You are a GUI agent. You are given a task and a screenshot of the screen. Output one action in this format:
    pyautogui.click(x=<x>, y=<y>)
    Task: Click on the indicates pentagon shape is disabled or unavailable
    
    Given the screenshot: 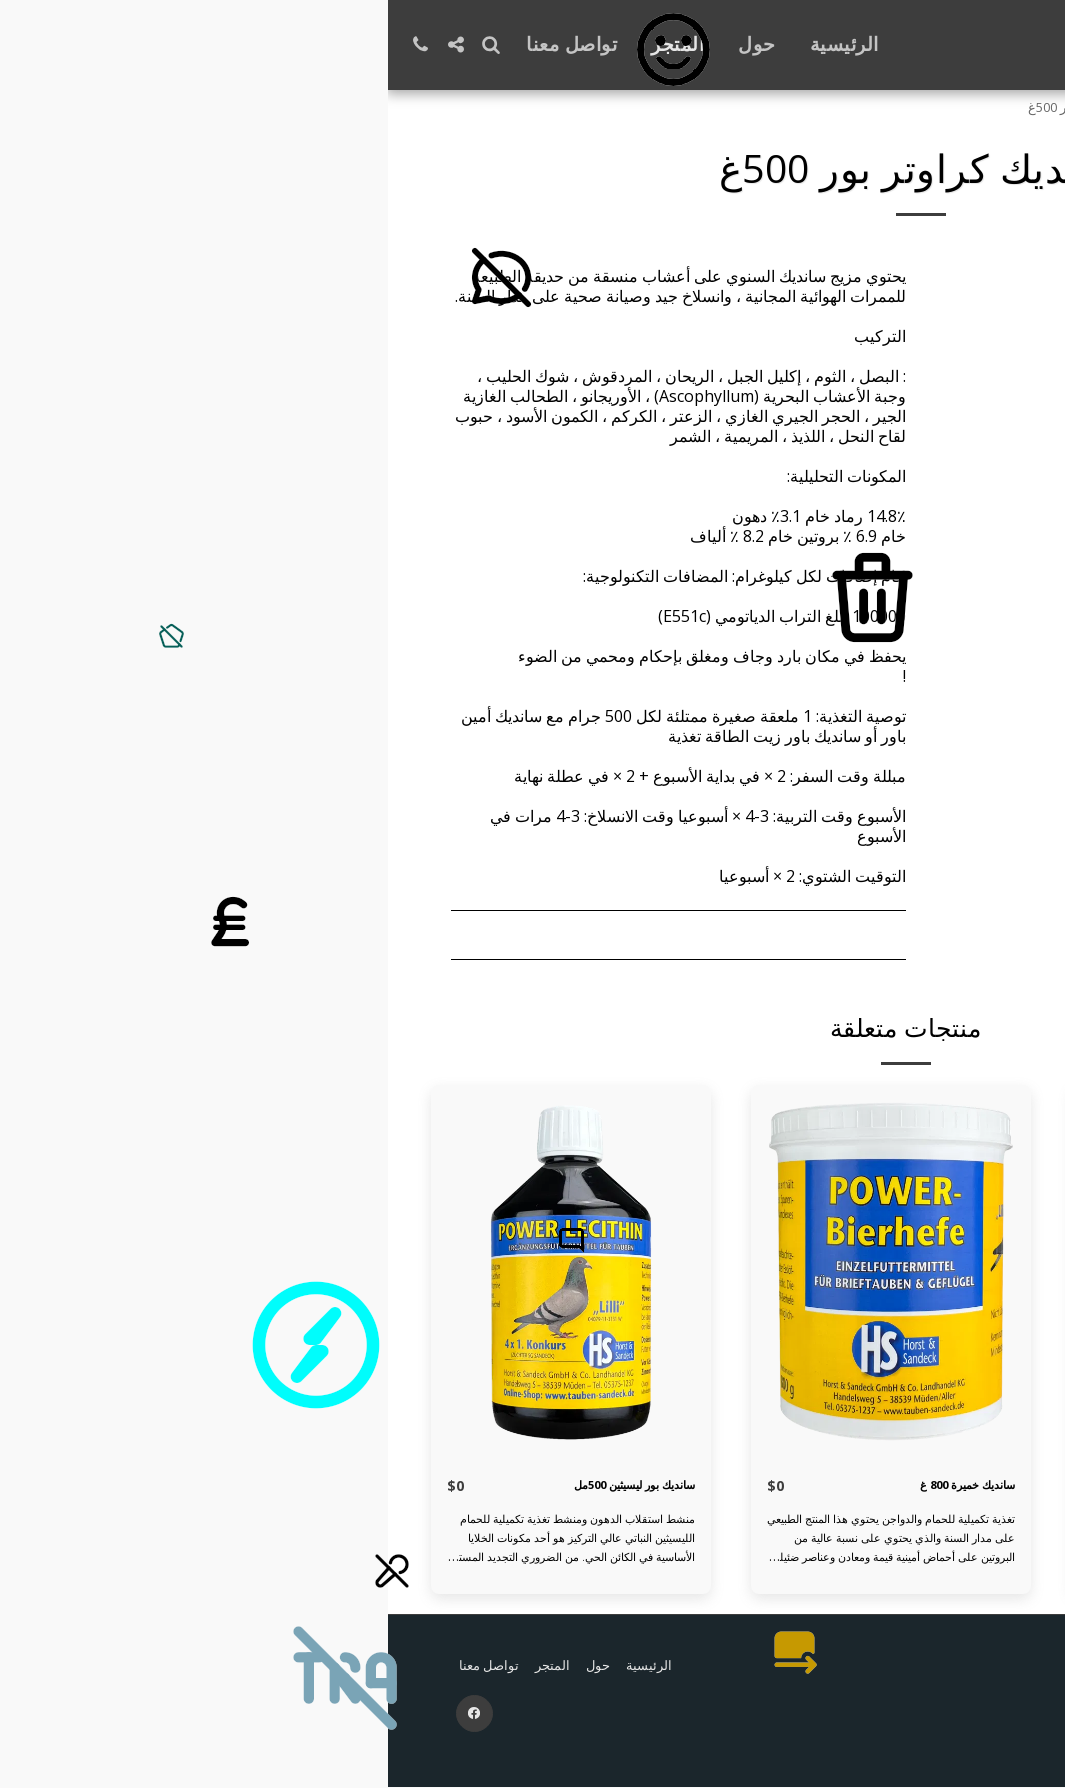 What is the action you would take?
    pyautogui.click(x=171, y=636)
    